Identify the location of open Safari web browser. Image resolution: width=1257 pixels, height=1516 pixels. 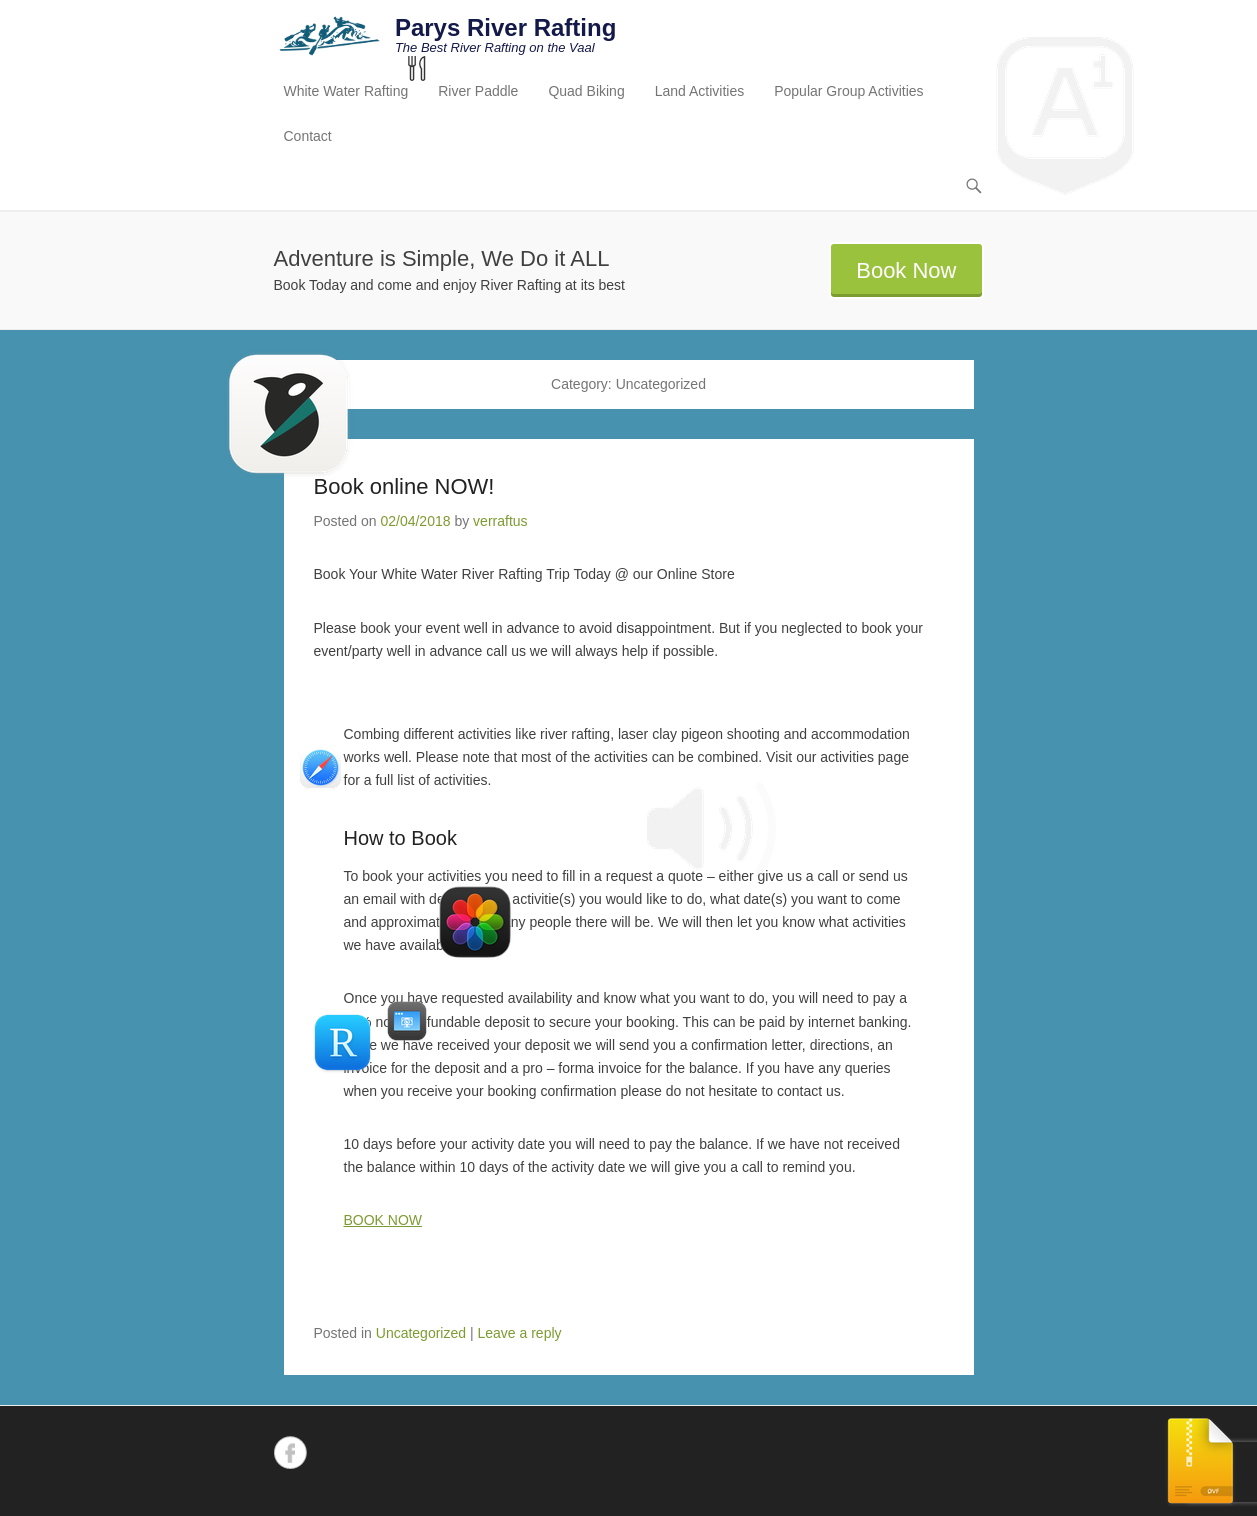
(320, 767).